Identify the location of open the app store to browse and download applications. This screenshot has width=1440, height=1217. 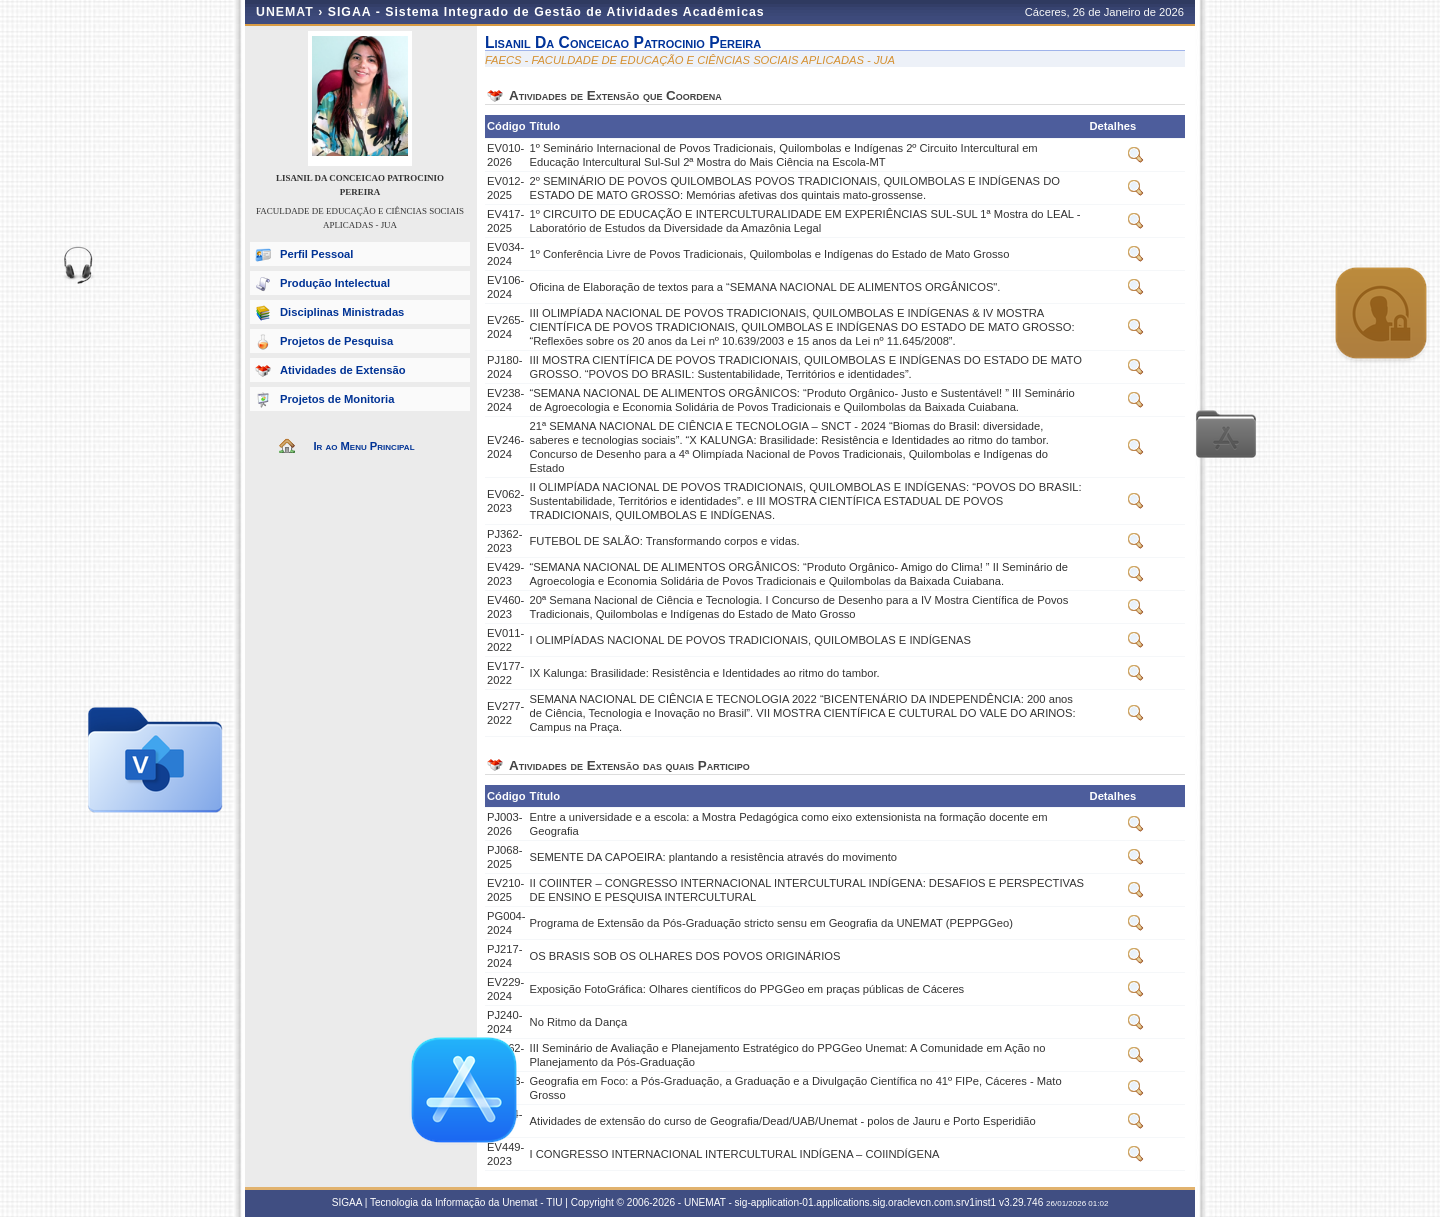
(464, 1090).